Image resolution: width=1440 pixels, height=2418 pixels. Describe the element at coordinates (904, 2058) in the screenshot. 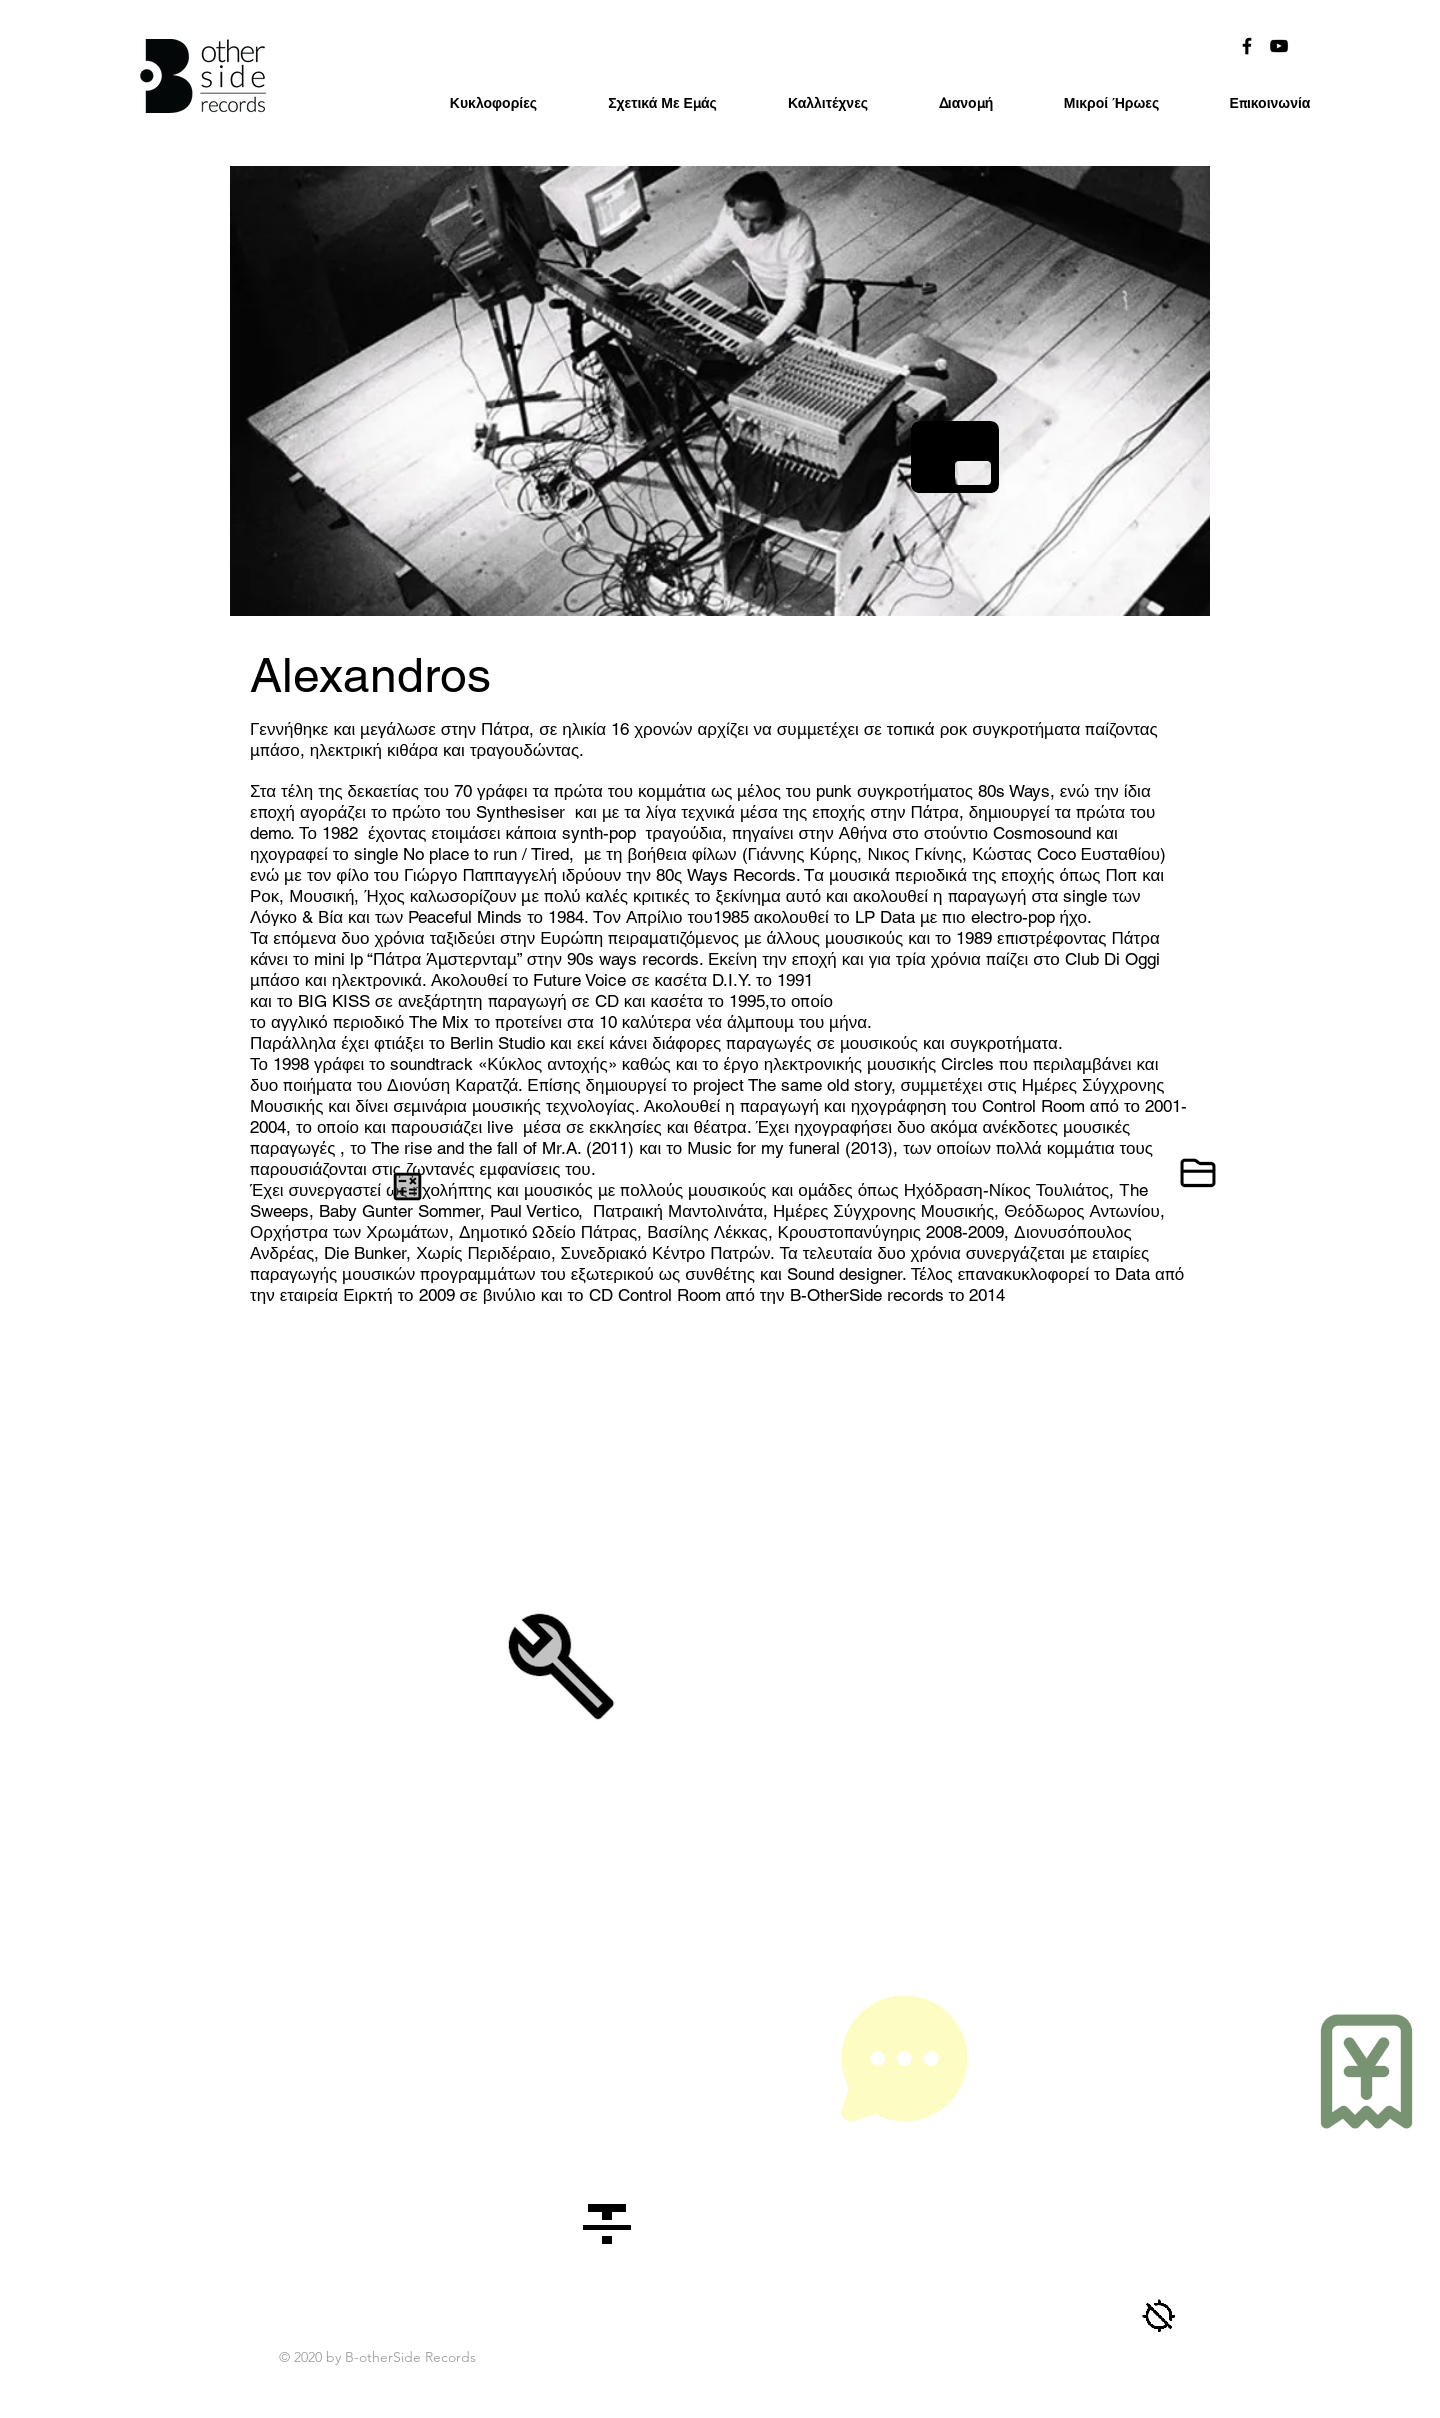

I see `open chat or messaging` at that location.